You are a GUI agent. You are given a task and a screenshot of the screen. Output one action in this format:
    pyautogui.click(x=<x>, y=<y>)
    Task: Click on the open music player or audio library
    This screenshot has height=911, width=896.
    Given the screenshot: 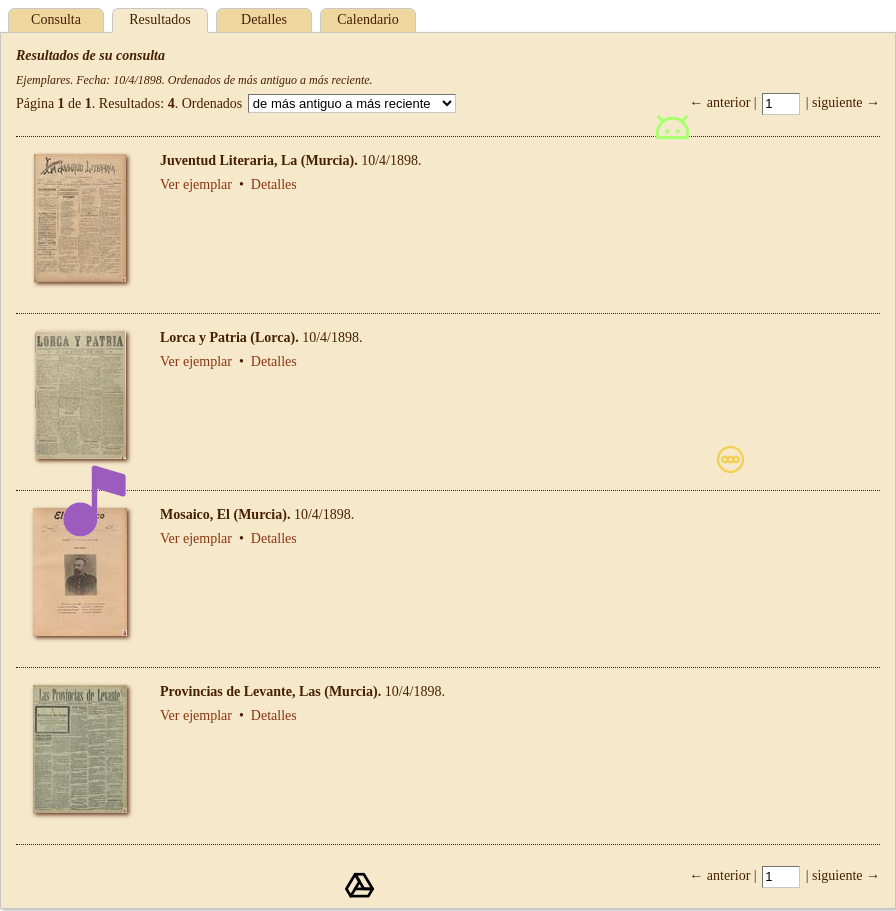 What is the action you would take?
    pyautogui.click(x=94, y=499)
    